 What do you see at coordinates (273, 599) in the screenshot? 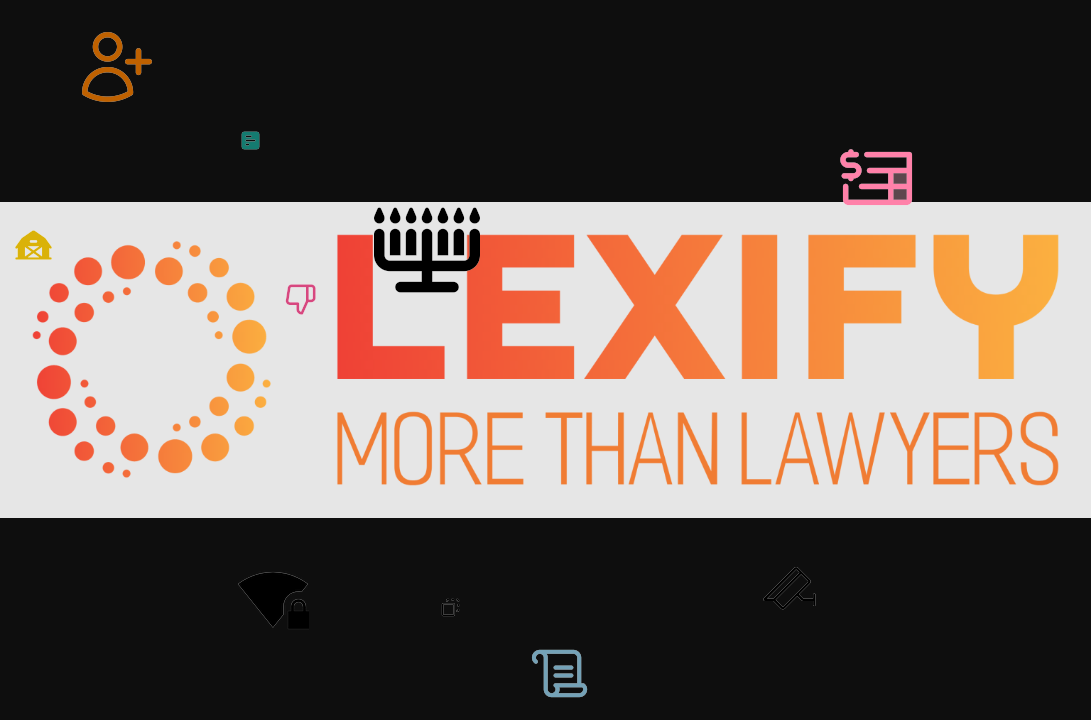
I see `connected to a secure wifi network` at bounding box center [273, 599].